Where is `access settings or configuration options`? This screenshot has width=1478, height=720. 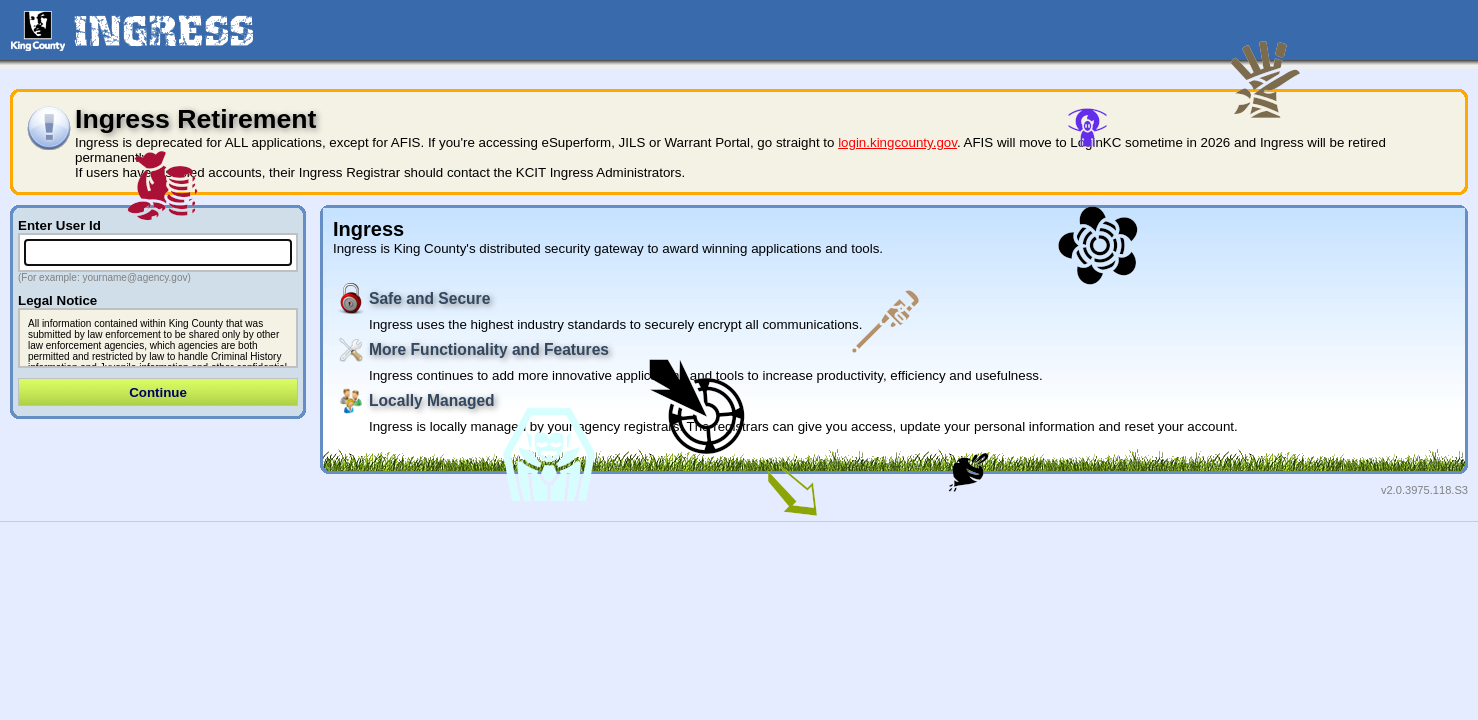 access settings or configuration options is located at coordinates (885, 321).